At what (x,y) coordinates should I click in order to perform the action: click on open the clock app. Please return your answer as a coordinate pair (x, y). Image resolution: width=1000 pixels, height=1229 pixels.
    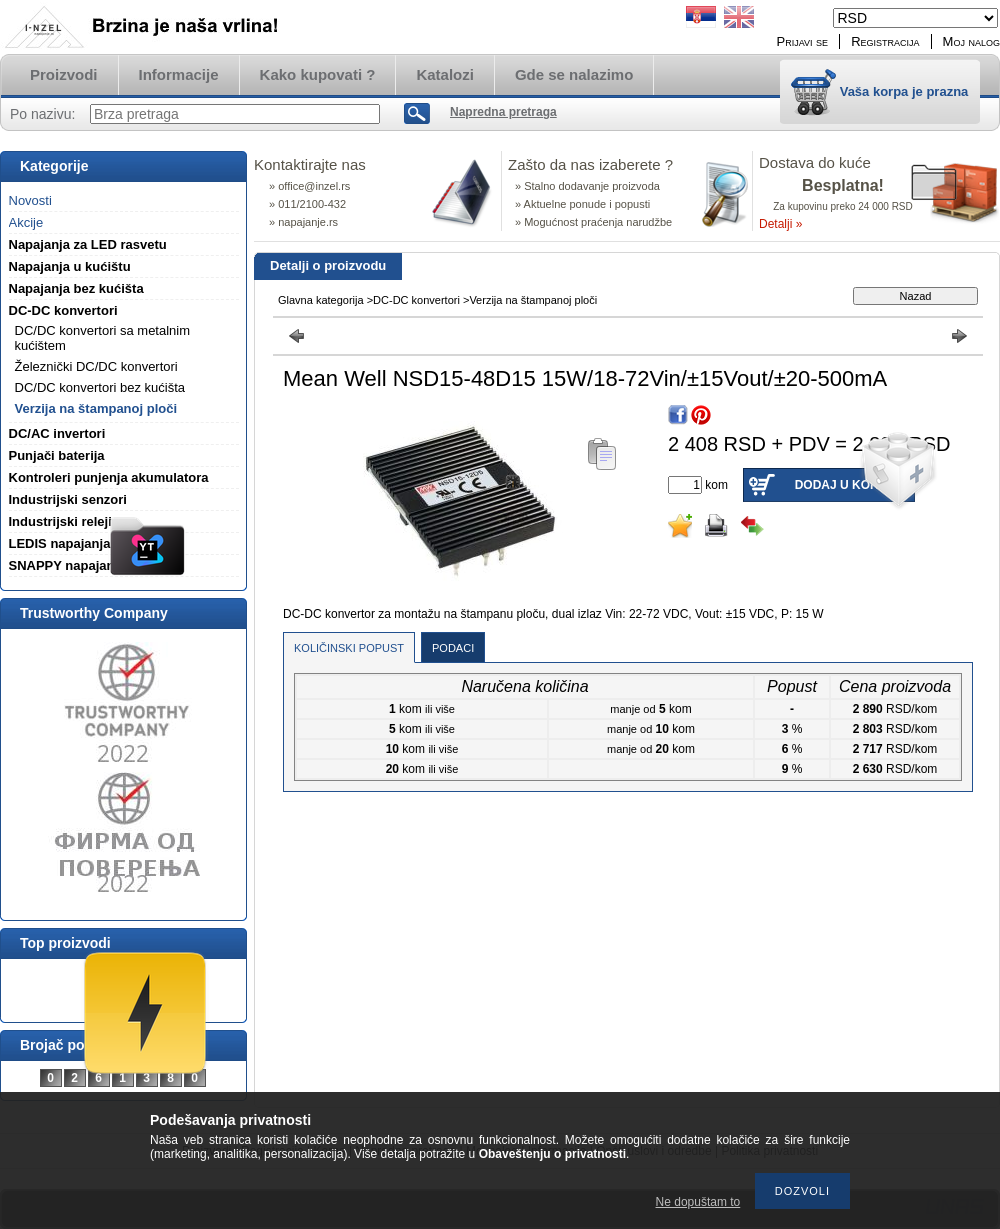
    Looking at the image, I should click on (513, 482).